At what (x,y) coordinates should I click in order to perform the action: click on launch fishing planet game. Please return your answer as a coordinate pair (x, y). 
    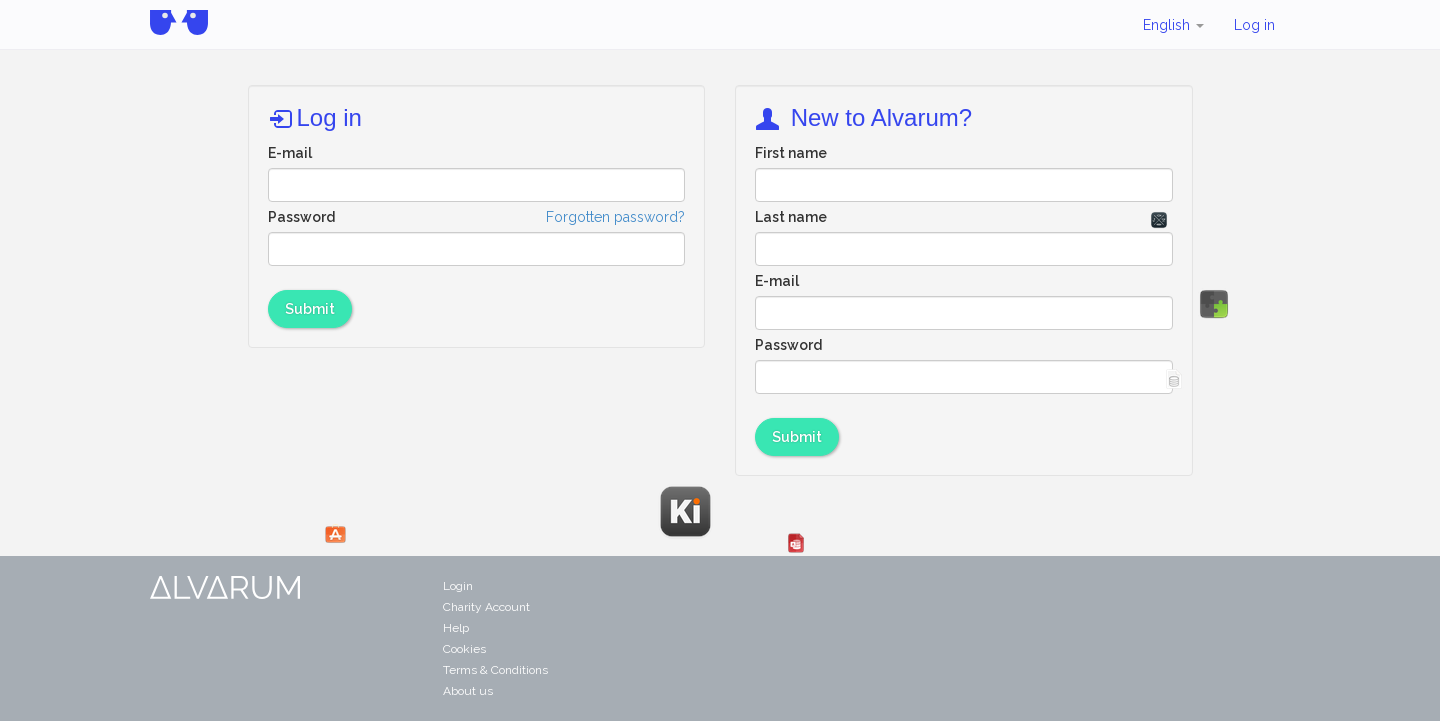
    Looking at the image, I should click on (1159, 220).